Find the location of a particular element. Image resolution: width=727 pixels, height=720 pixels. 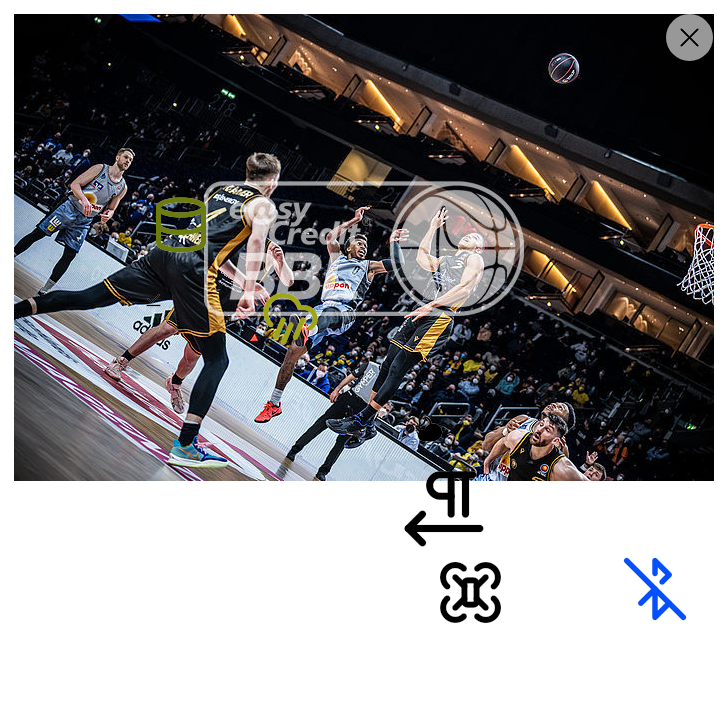

indicates nighttime or evening weather conditions is located at coordinates (428, 430).